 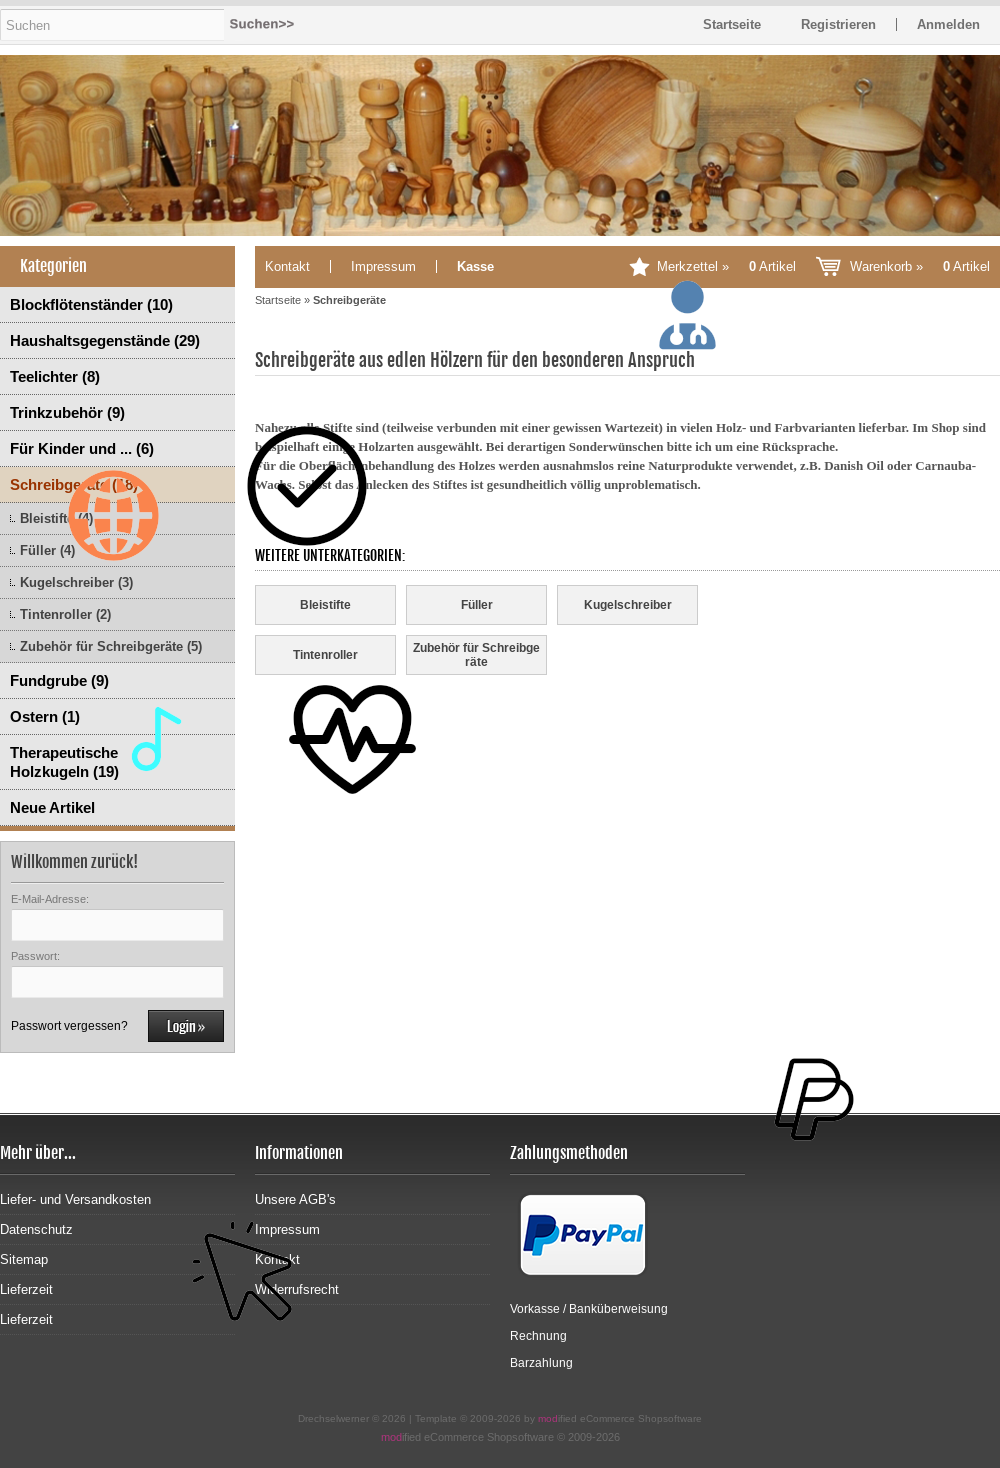 What do you see at coordinates (307, 486) in the screenshot?
I see `indicates successful completion of an action` at bounding box center [307, 486].